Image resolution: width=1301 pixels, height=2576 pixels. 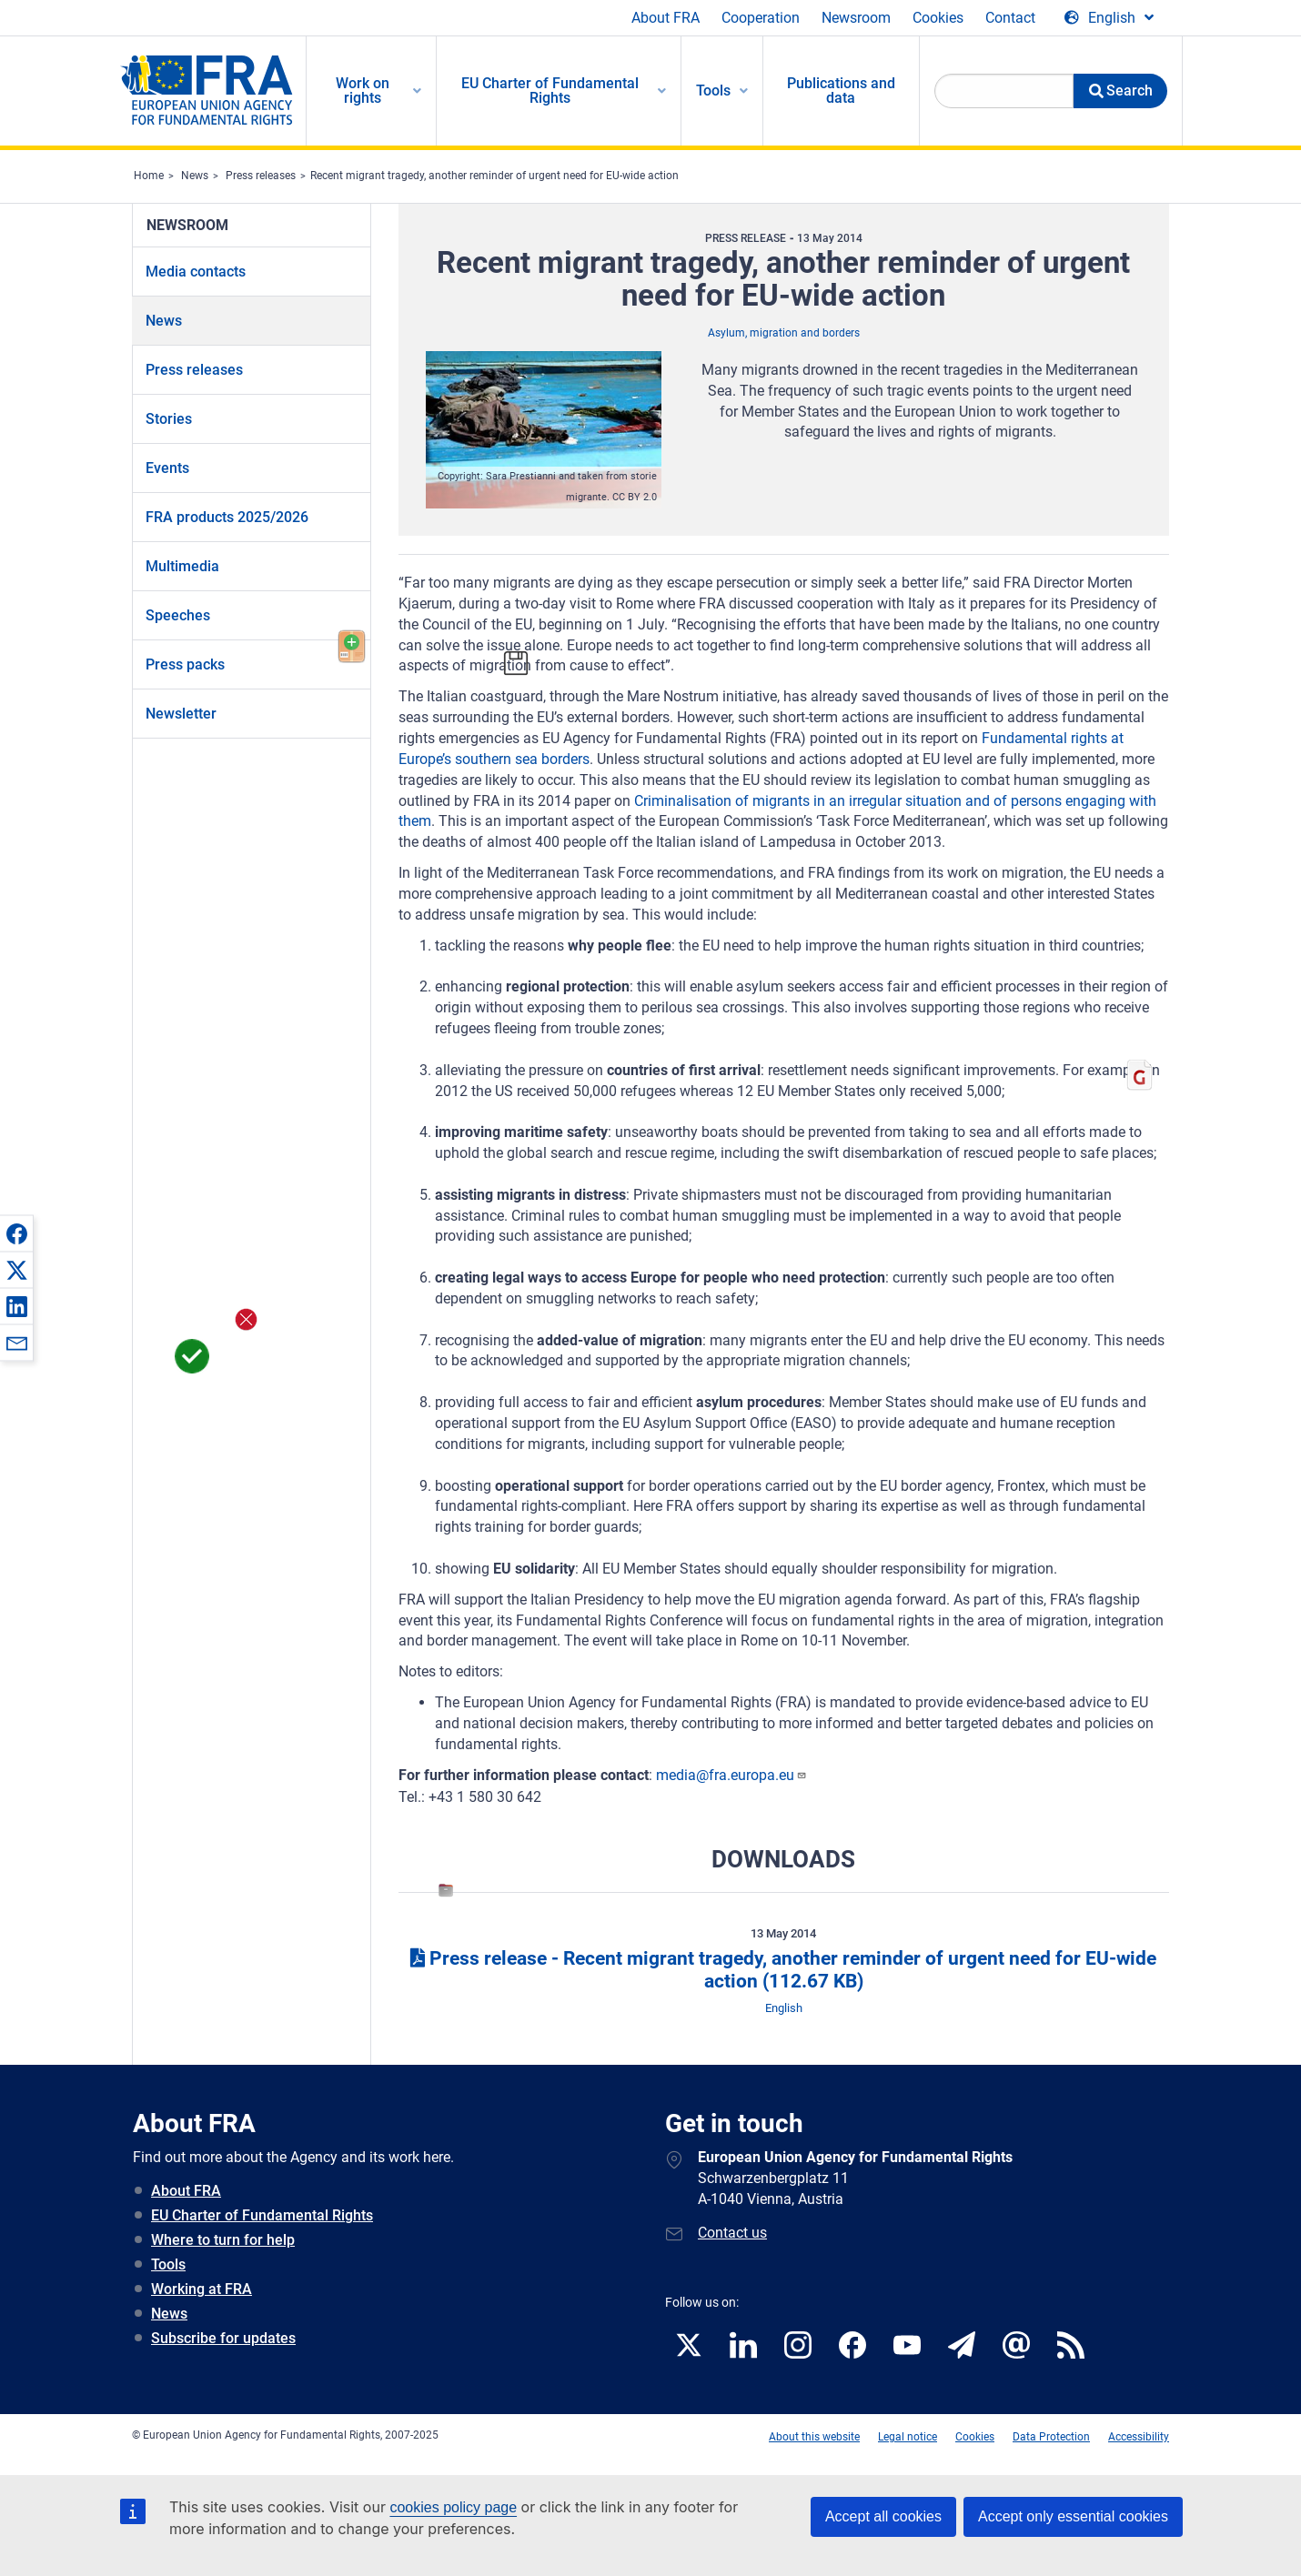 What do you see at coordinates (1139, 1074) in the screenshot?
I see `a g-code file for 3D printing or CNC machining` at bounding box center [1139, 1074].